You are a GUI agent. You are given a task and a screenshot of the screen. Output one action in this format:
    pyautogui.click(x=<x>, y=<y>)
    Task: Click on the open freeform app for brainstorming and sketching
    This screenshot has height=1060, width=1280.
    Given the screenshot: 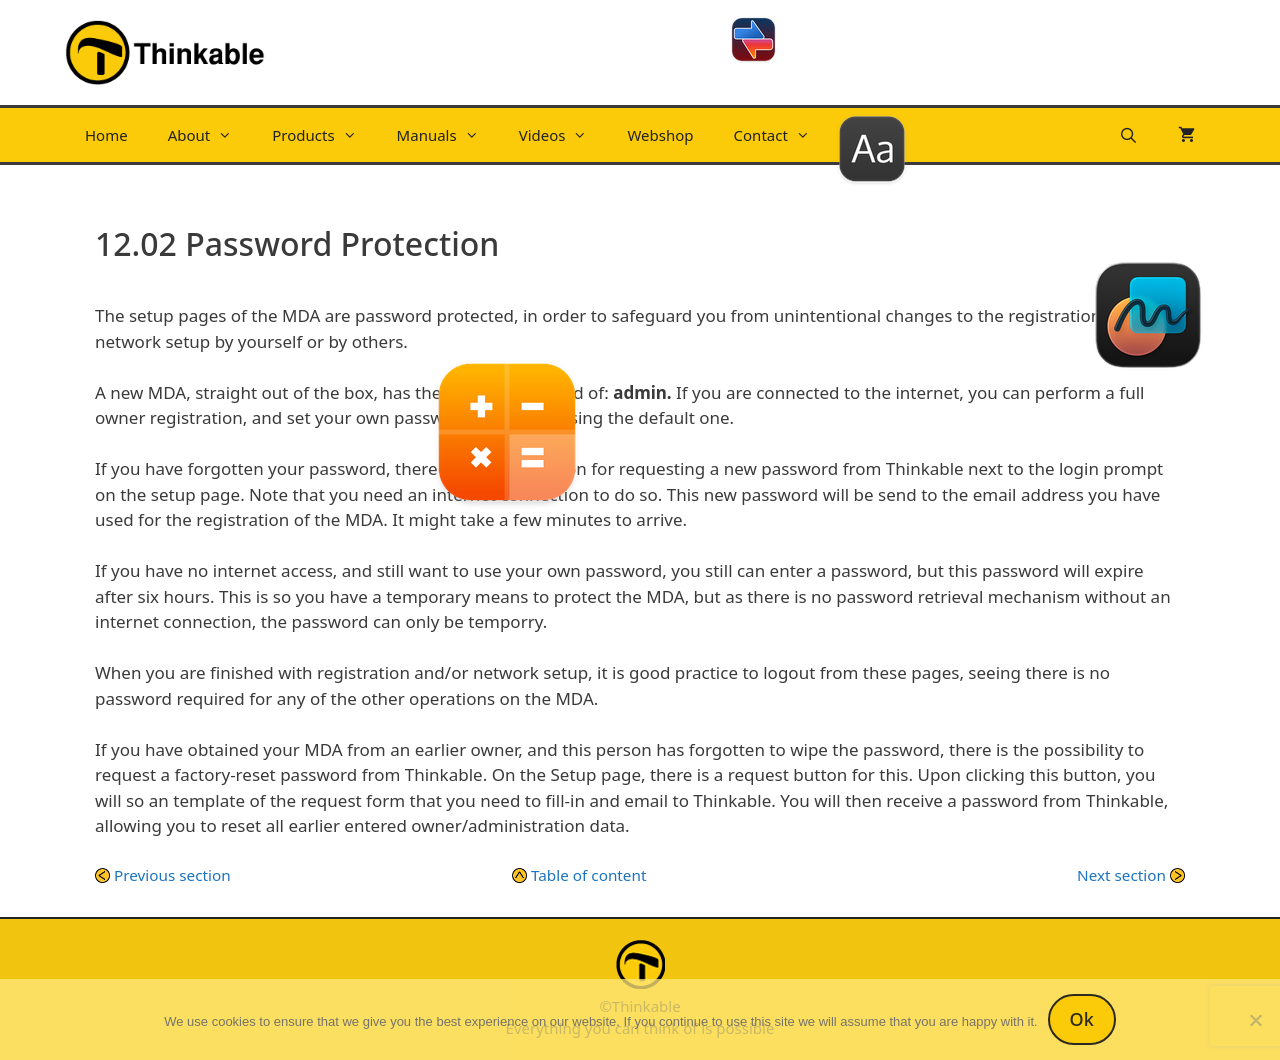 What is the action you would take?
    pyautogui.click(x=1148, y=315)
    